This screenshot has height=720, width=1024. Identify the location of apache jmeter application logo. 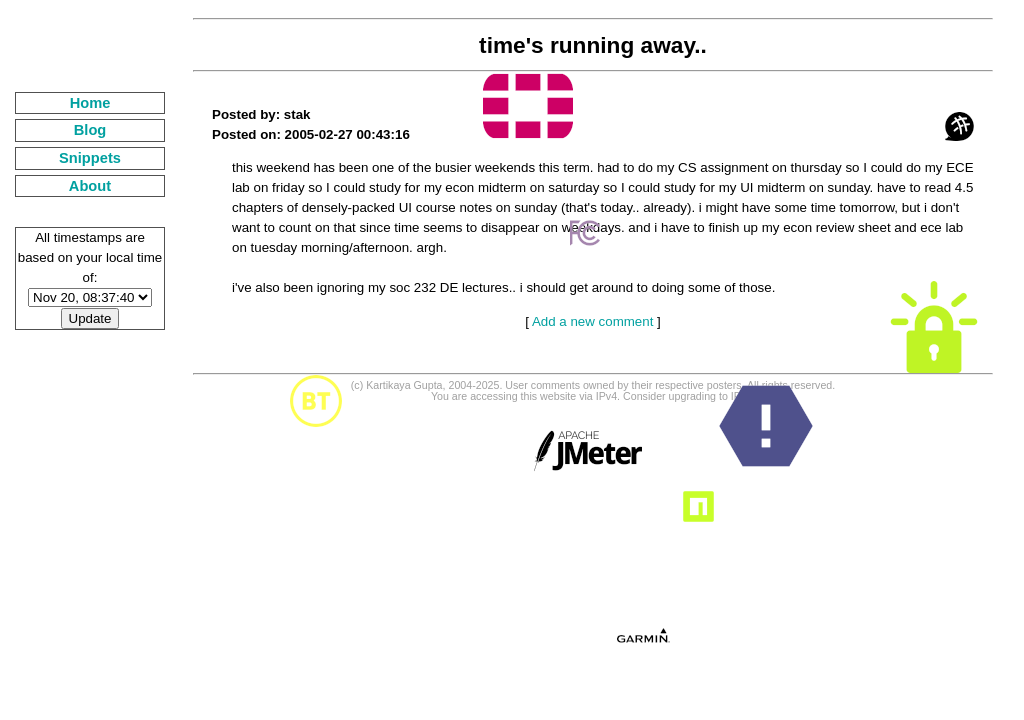
(588, 451).